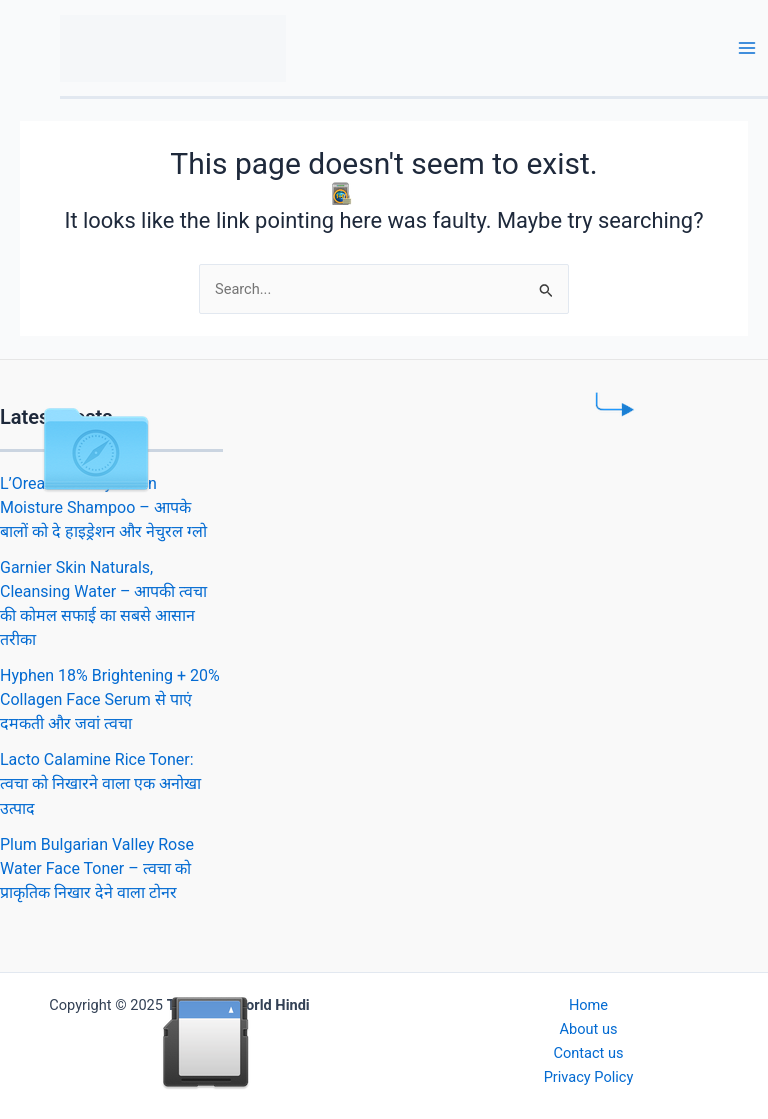  I want to click on locked RAID 10 storage array, so click(340, 193).